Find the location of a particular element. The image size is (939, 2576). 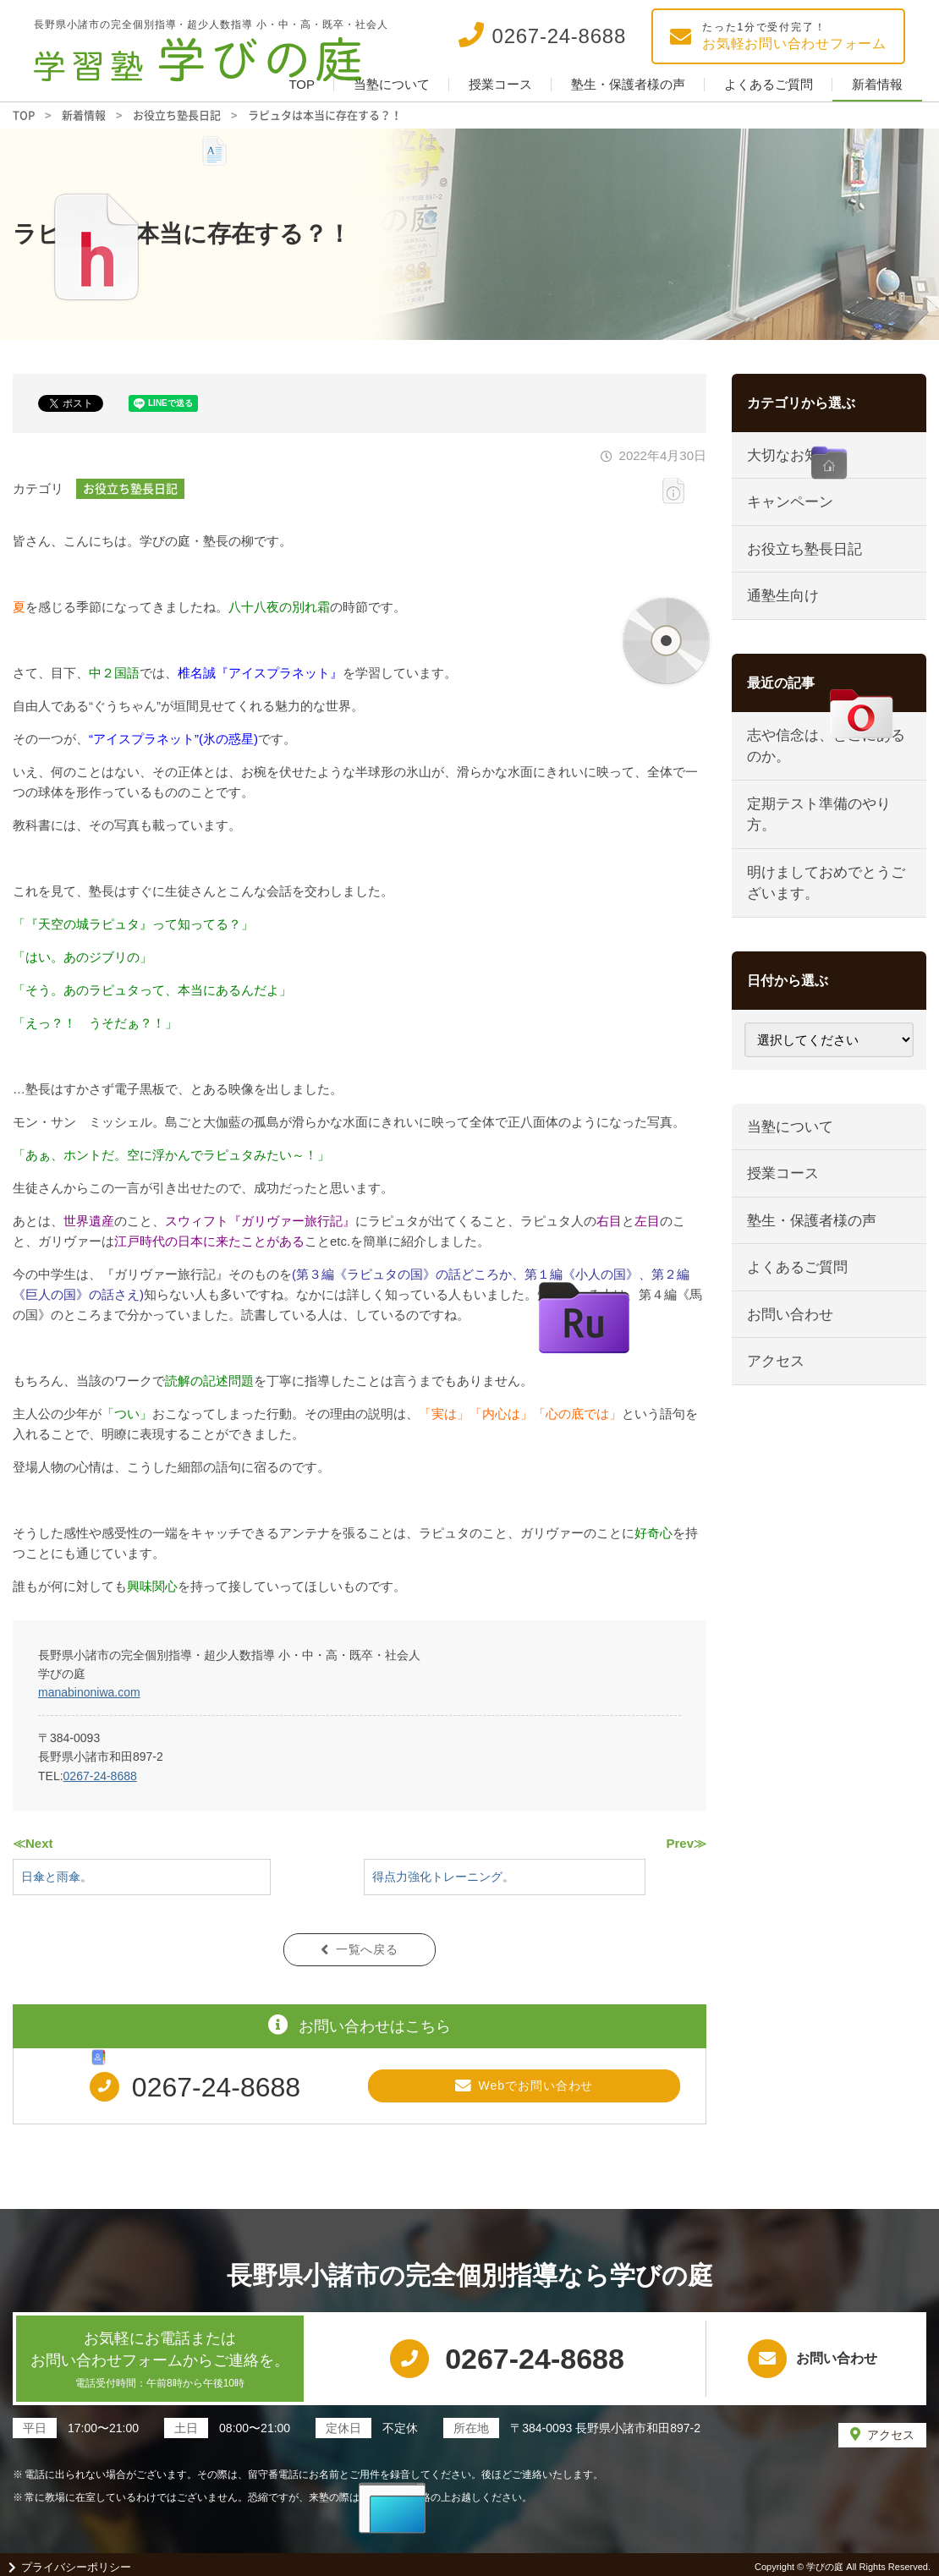

open folder containing Adobe Rush project files is located at coordinates (584, 1320).